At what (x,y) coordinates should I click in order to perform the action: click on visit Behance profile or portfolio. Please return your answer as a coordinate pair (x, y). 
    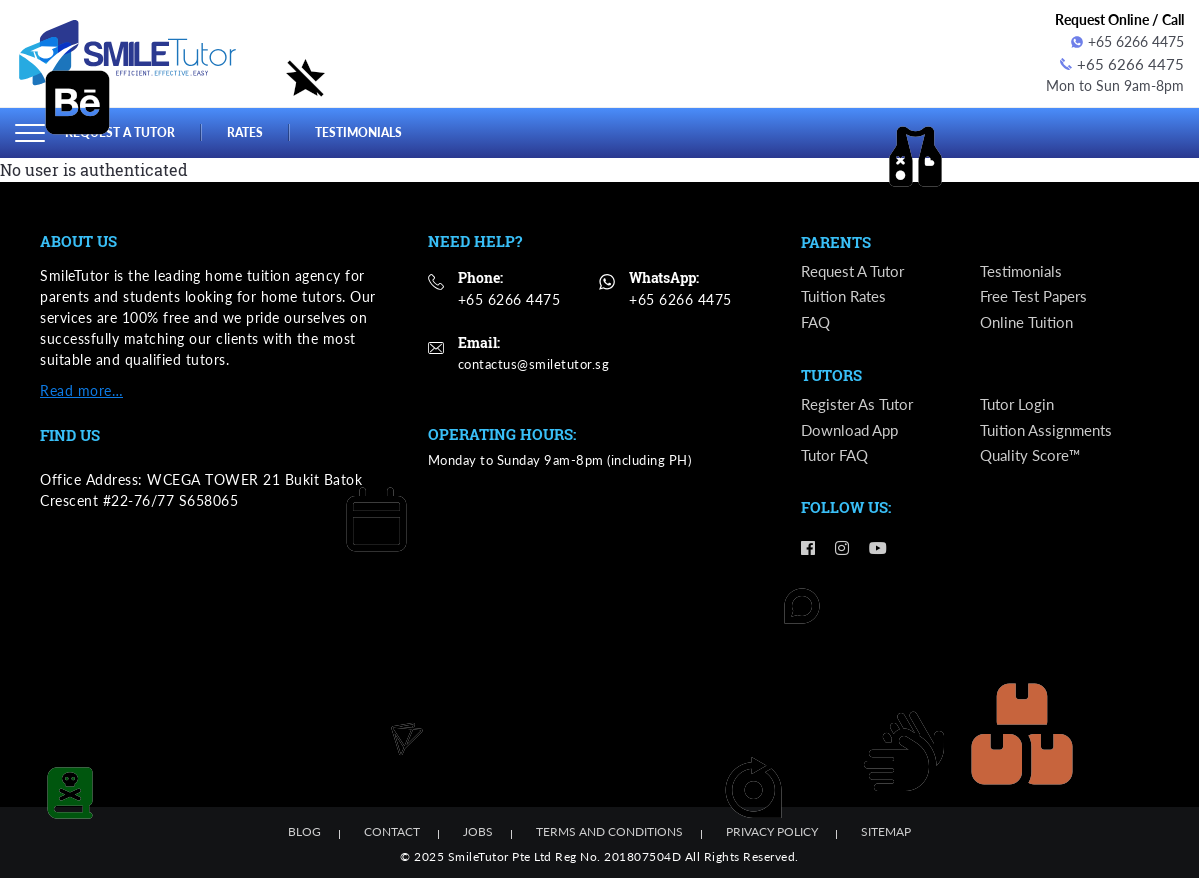
    Looking at the image, I should click on (77, 102).